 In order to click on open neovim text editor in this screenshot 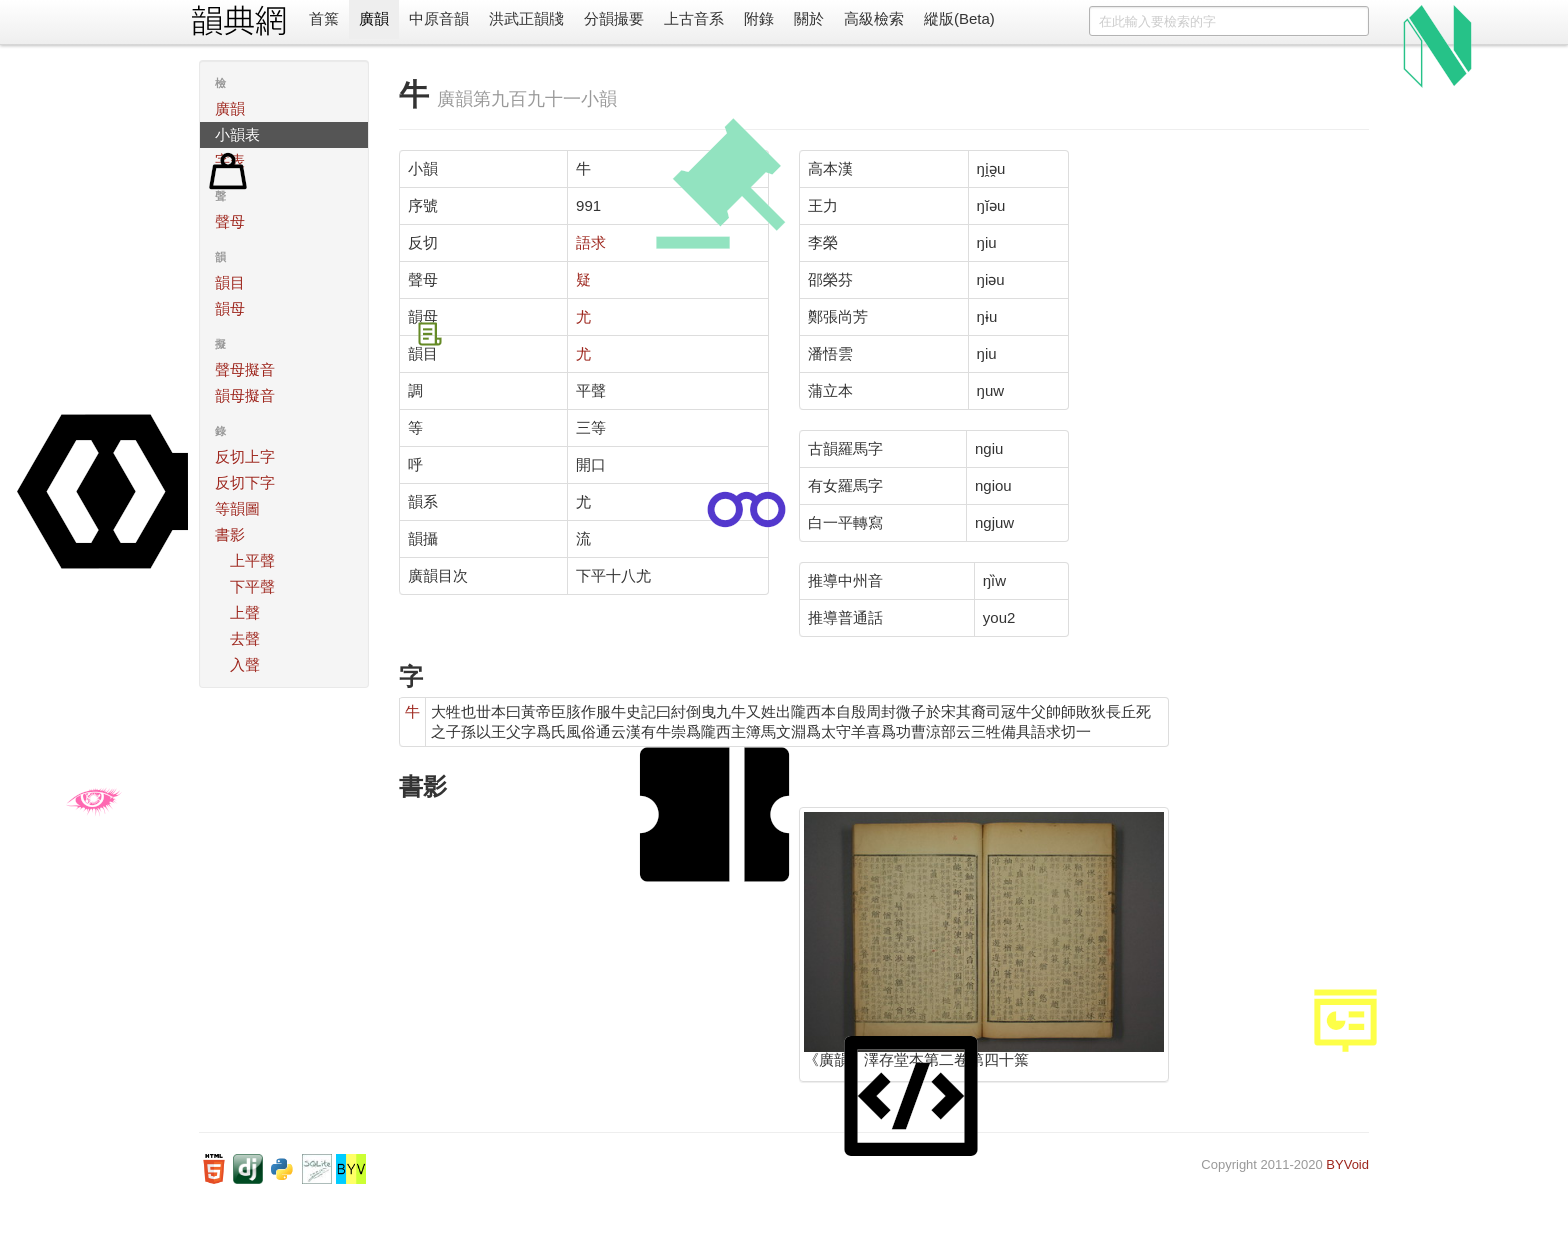, I will do `click(1437, 46)`.